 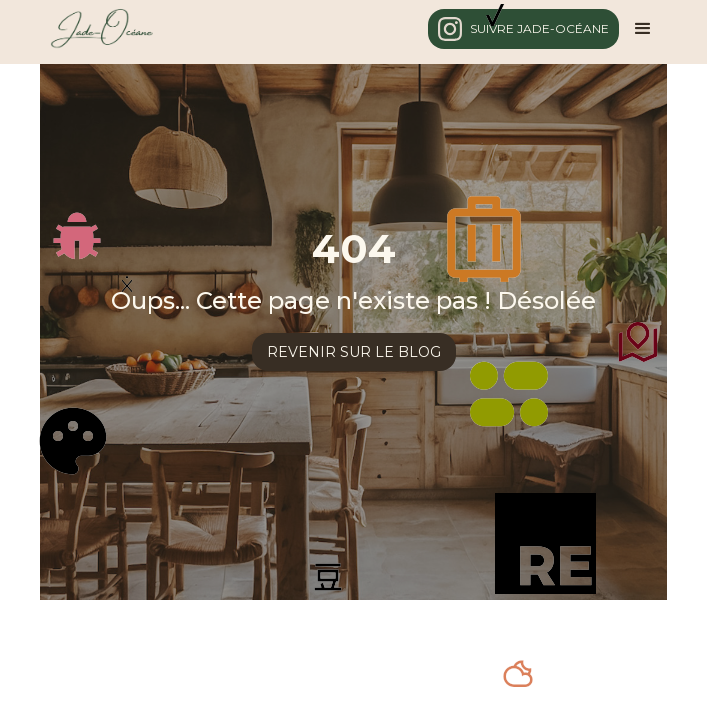 I want to click on access color or theme customization options, so click(x=73, y=441).